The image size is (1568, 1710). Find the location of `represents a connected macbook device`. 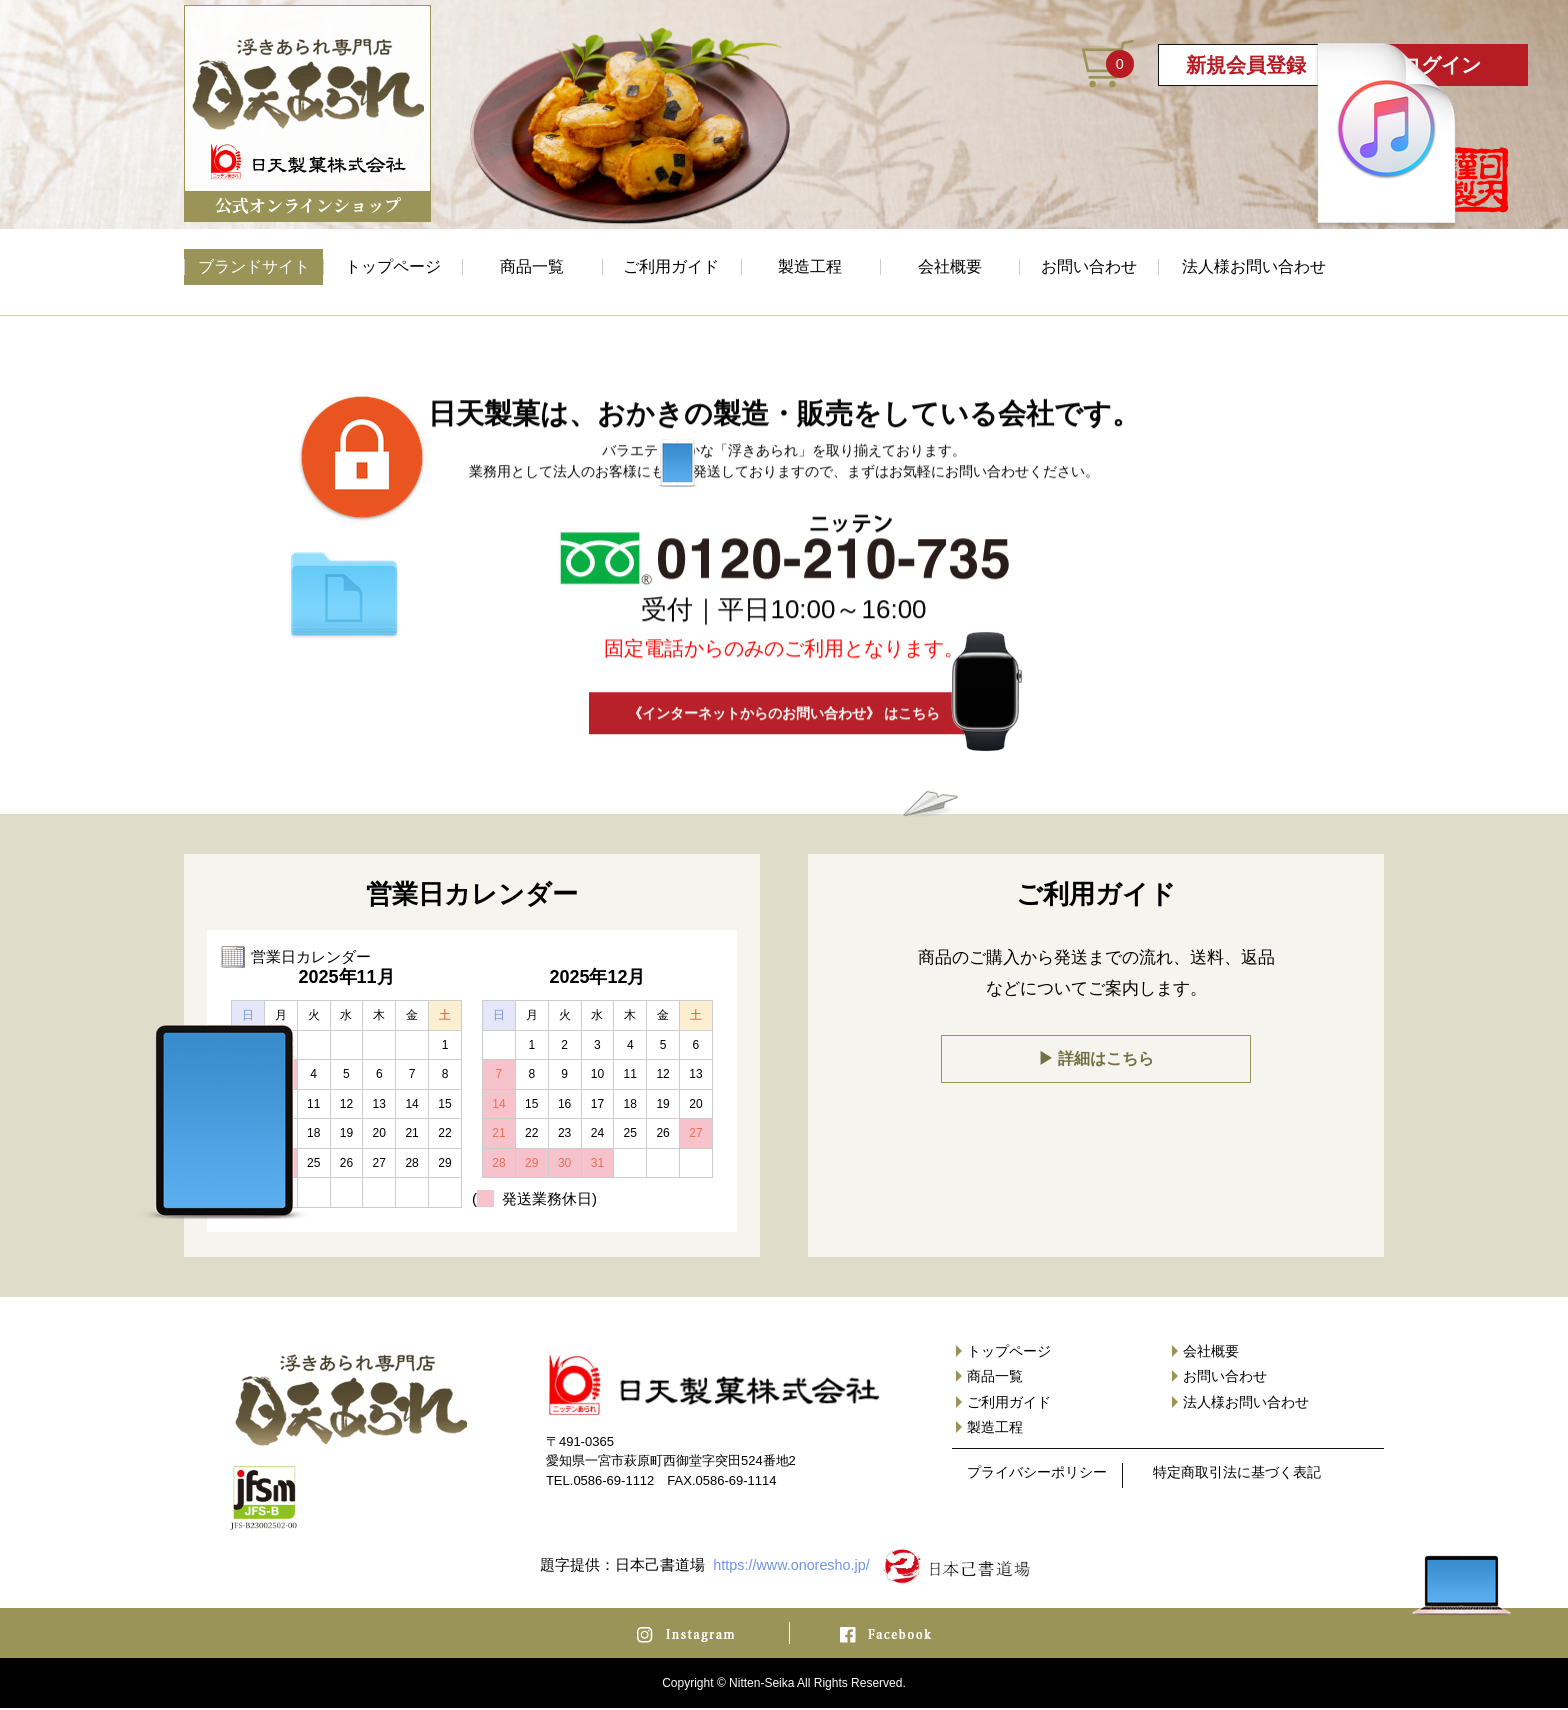

represents a connected macbook device is located at coordinates (1461, 1576).